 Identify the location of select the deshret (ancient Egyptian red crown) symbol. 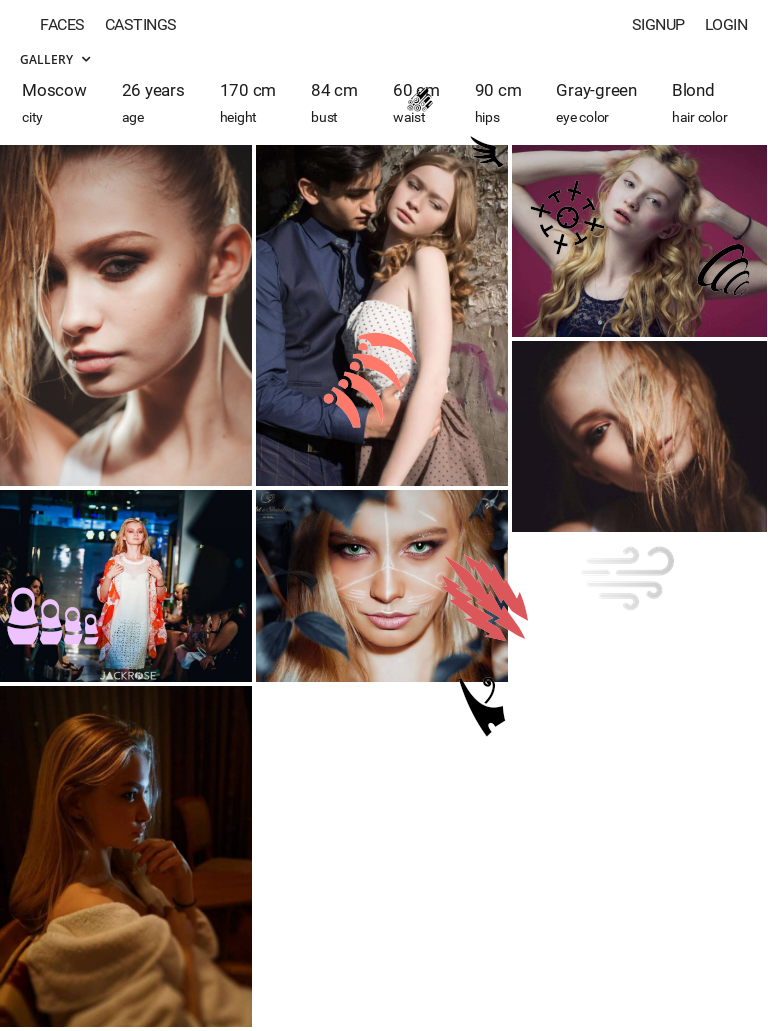
(482, 707).